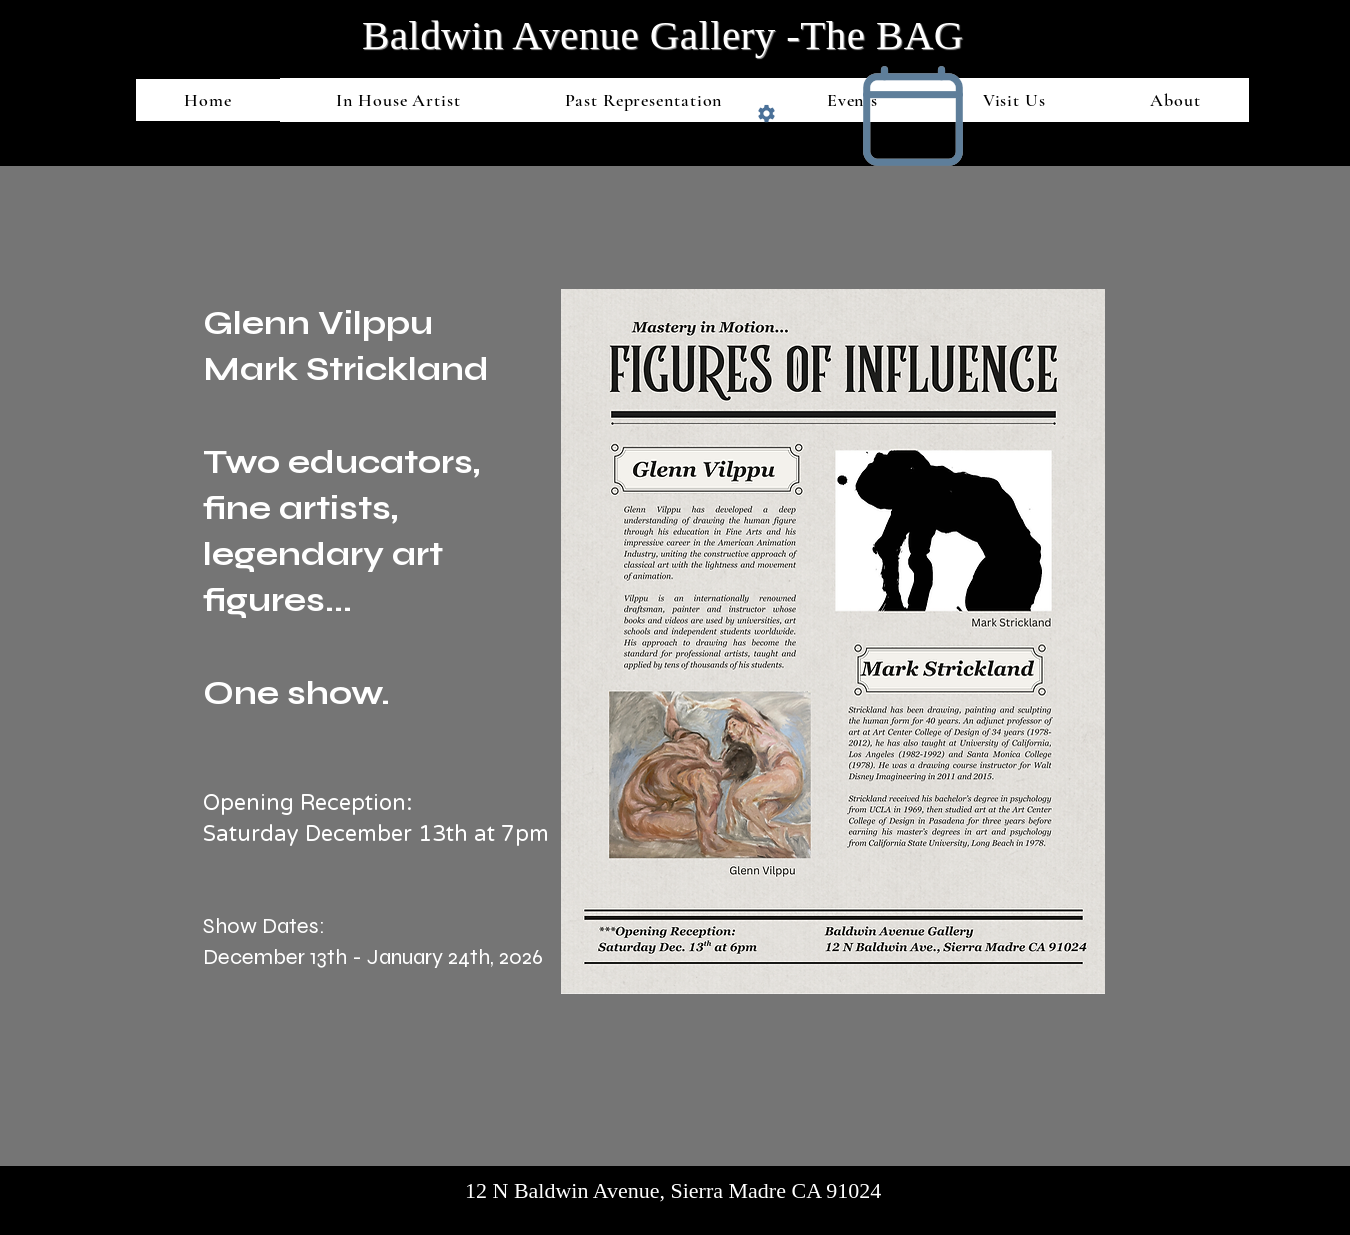 The image size is (1350, 1235). Describe the element at coordinates (913, 116) in the screenshot. I see `view empty calendar or schedule` at that location.